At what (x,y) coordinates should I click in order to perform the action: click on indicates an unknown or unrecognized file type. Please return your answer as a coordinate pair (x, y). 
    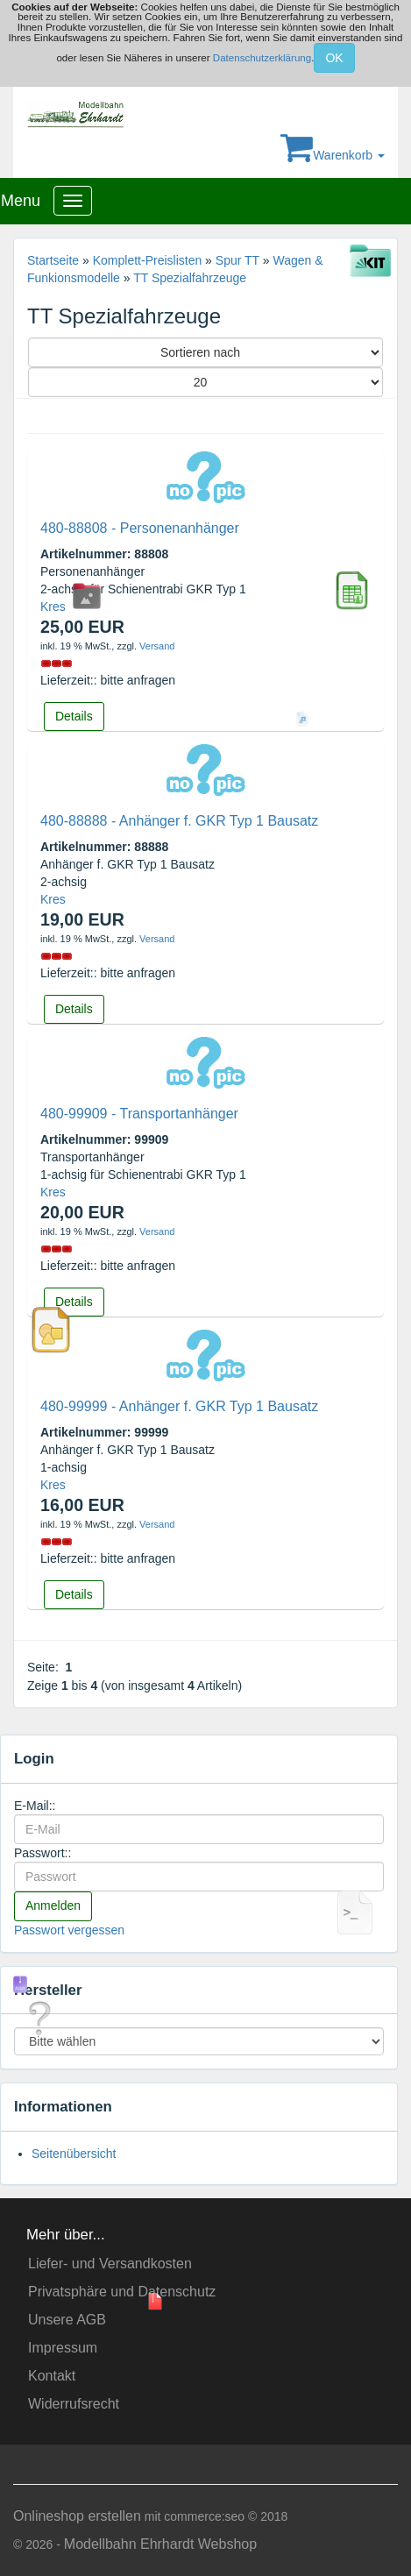
    Looking at the image, I should click on (39, 2019).